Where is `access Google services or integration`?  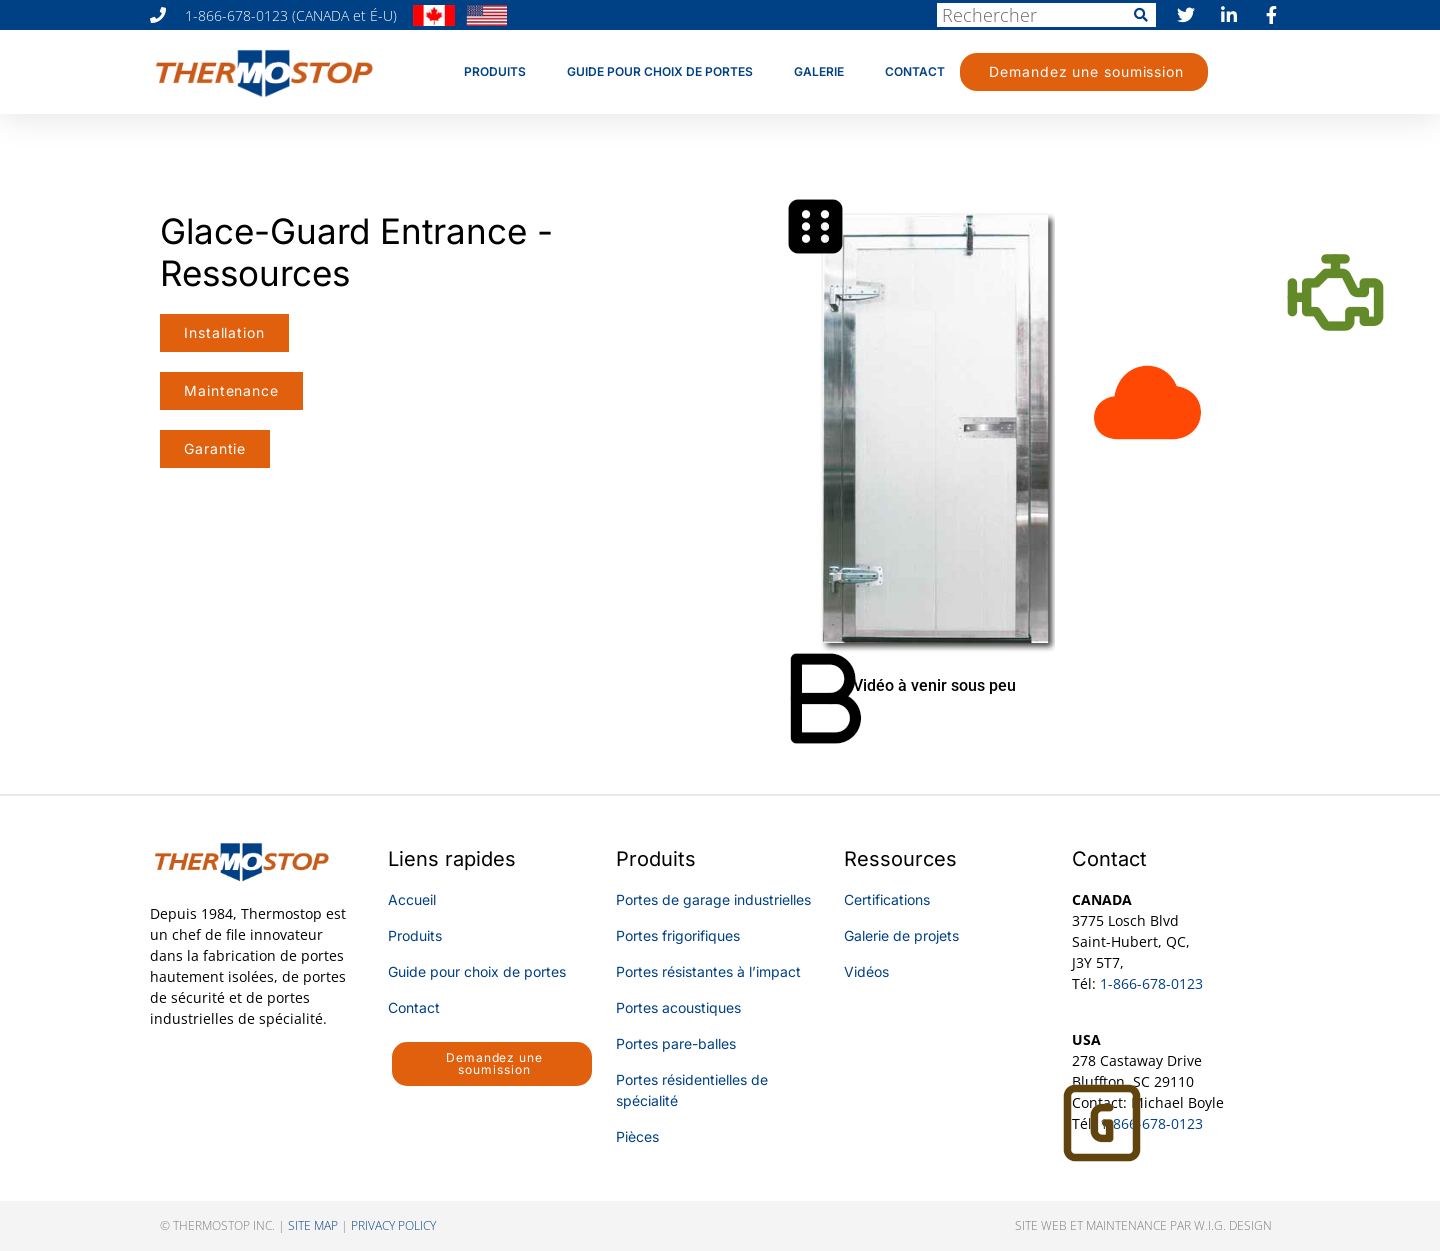 access Google services or integration is located at coordinates (1102, 1123).